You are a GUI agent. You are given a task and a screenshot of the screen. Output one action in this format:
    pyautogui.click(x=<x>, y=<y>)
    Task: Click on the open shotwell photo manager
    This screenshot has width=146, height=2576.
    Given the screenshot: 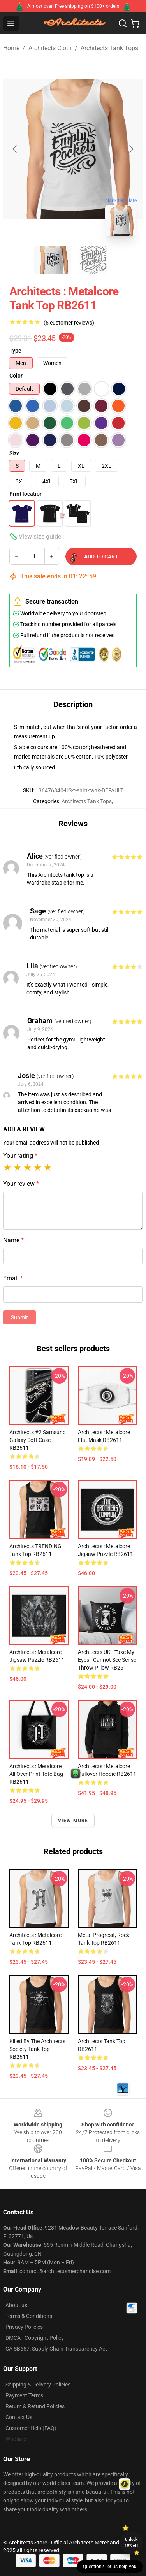 What is the action you would take?
    pyautogui.click(x=123, y=2089)
    